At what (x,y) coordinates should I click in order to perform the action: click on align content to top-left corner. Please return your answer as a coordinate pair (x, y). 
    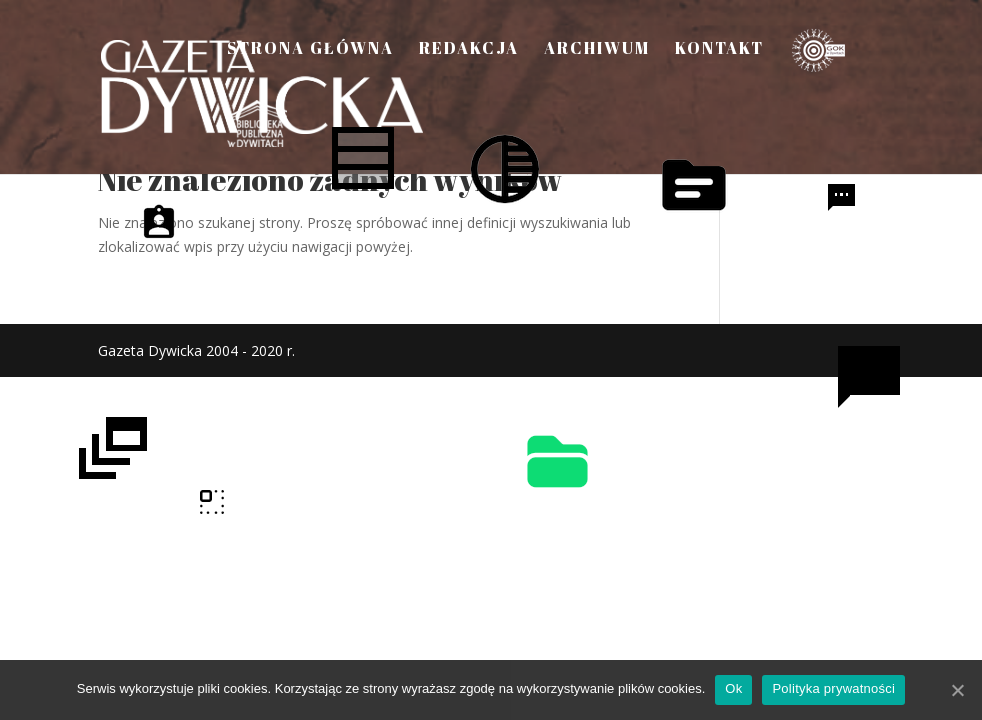
    Looking at the image, I should click on (212, 502).